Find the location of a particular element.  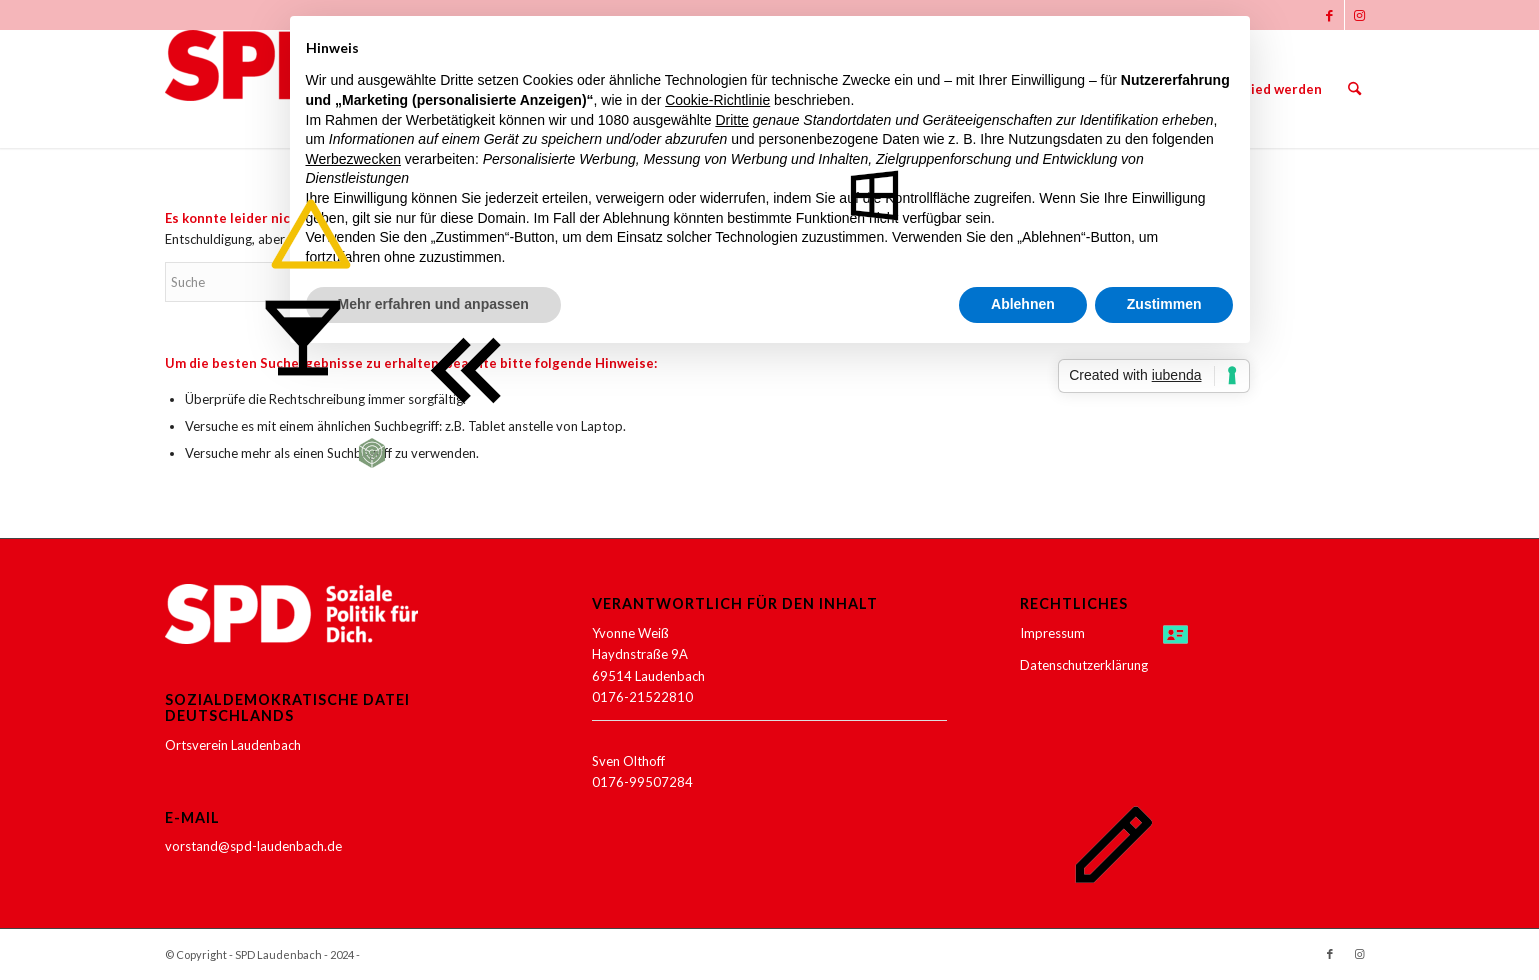

draw or insert a triangle shape is located at coordinates (311, 235).